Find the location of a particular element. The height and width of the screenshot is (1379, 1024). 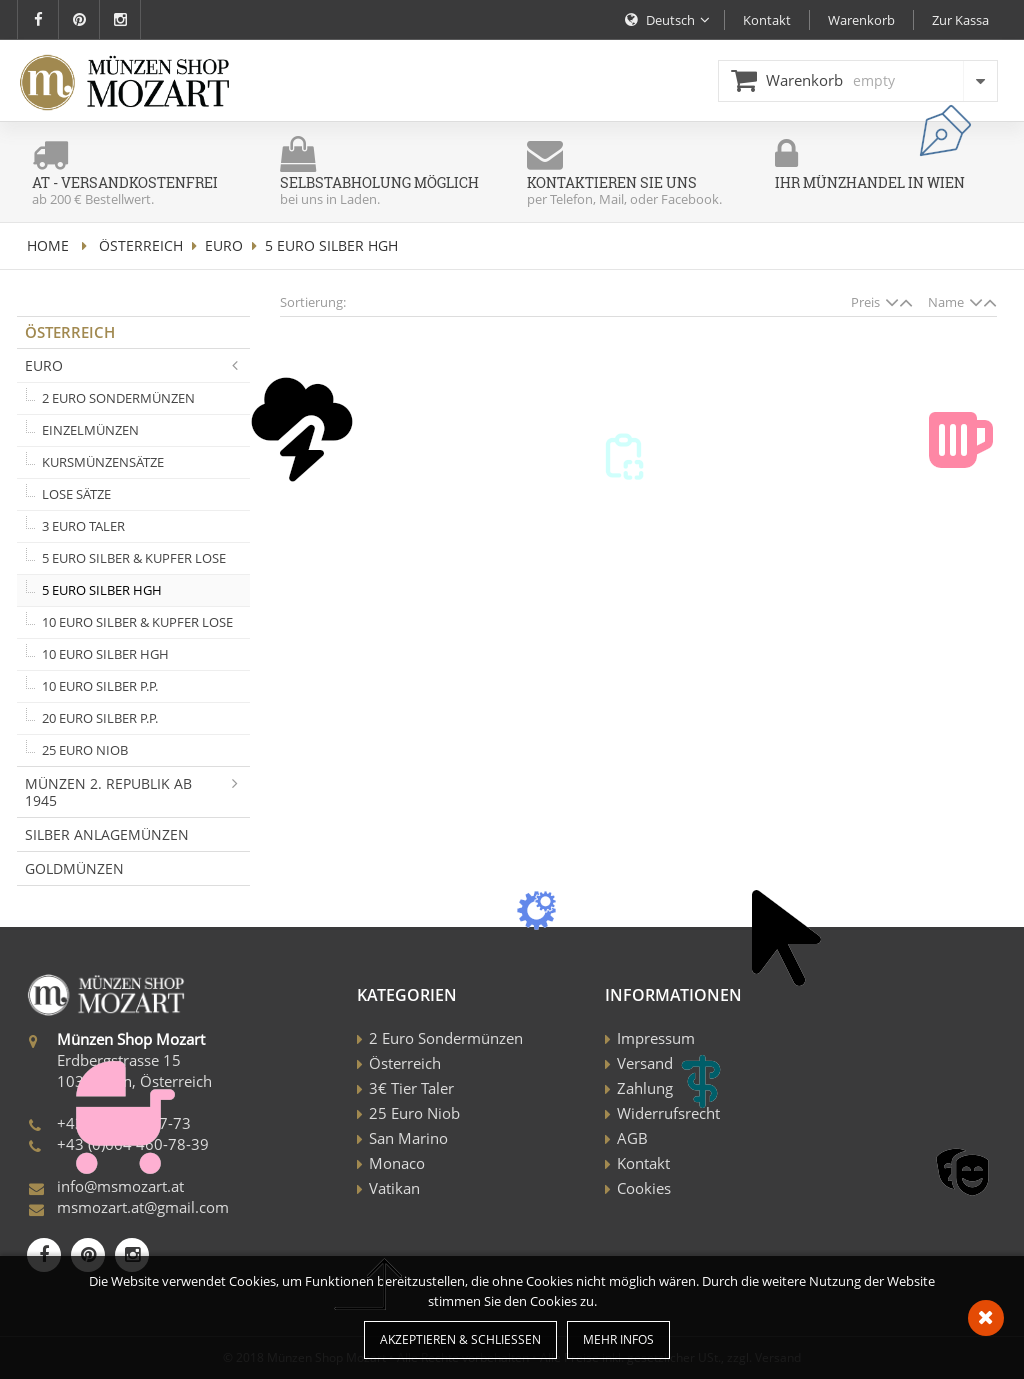

copy to clipboard is located at coordinates (623, 455).